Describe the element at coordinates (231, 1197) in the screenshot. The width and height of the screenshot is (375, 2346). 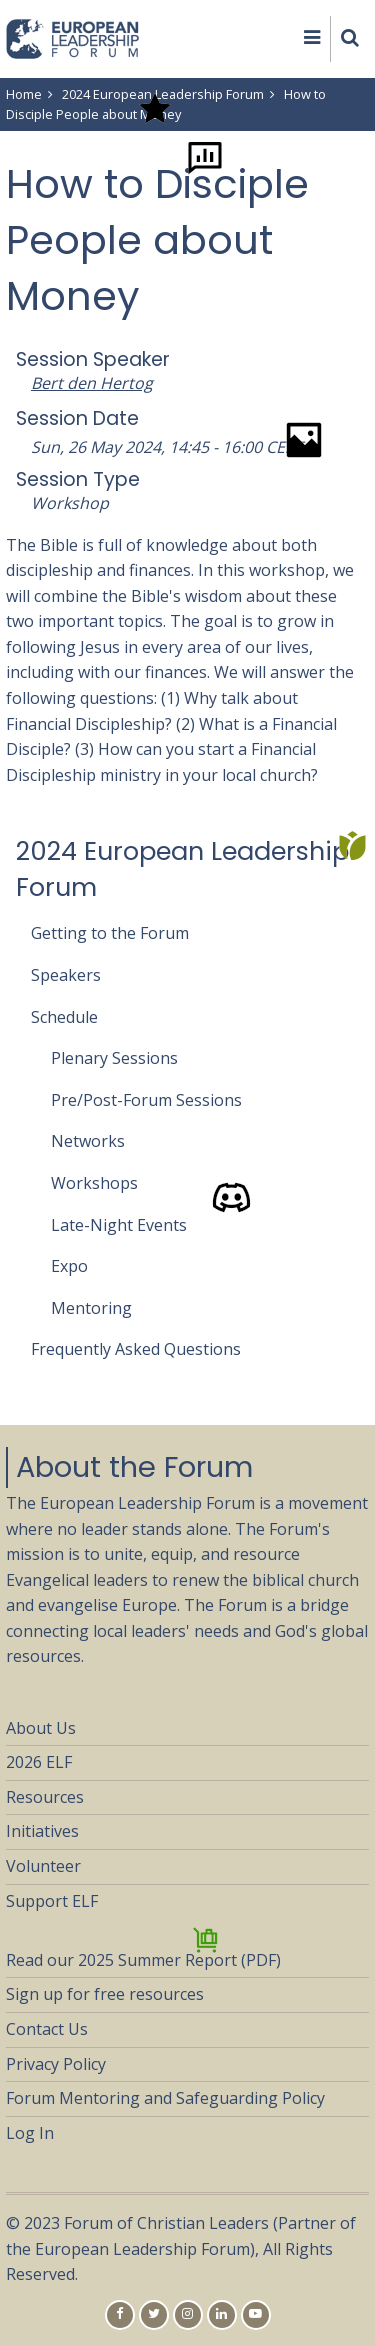
I see `open Discord` at that location.